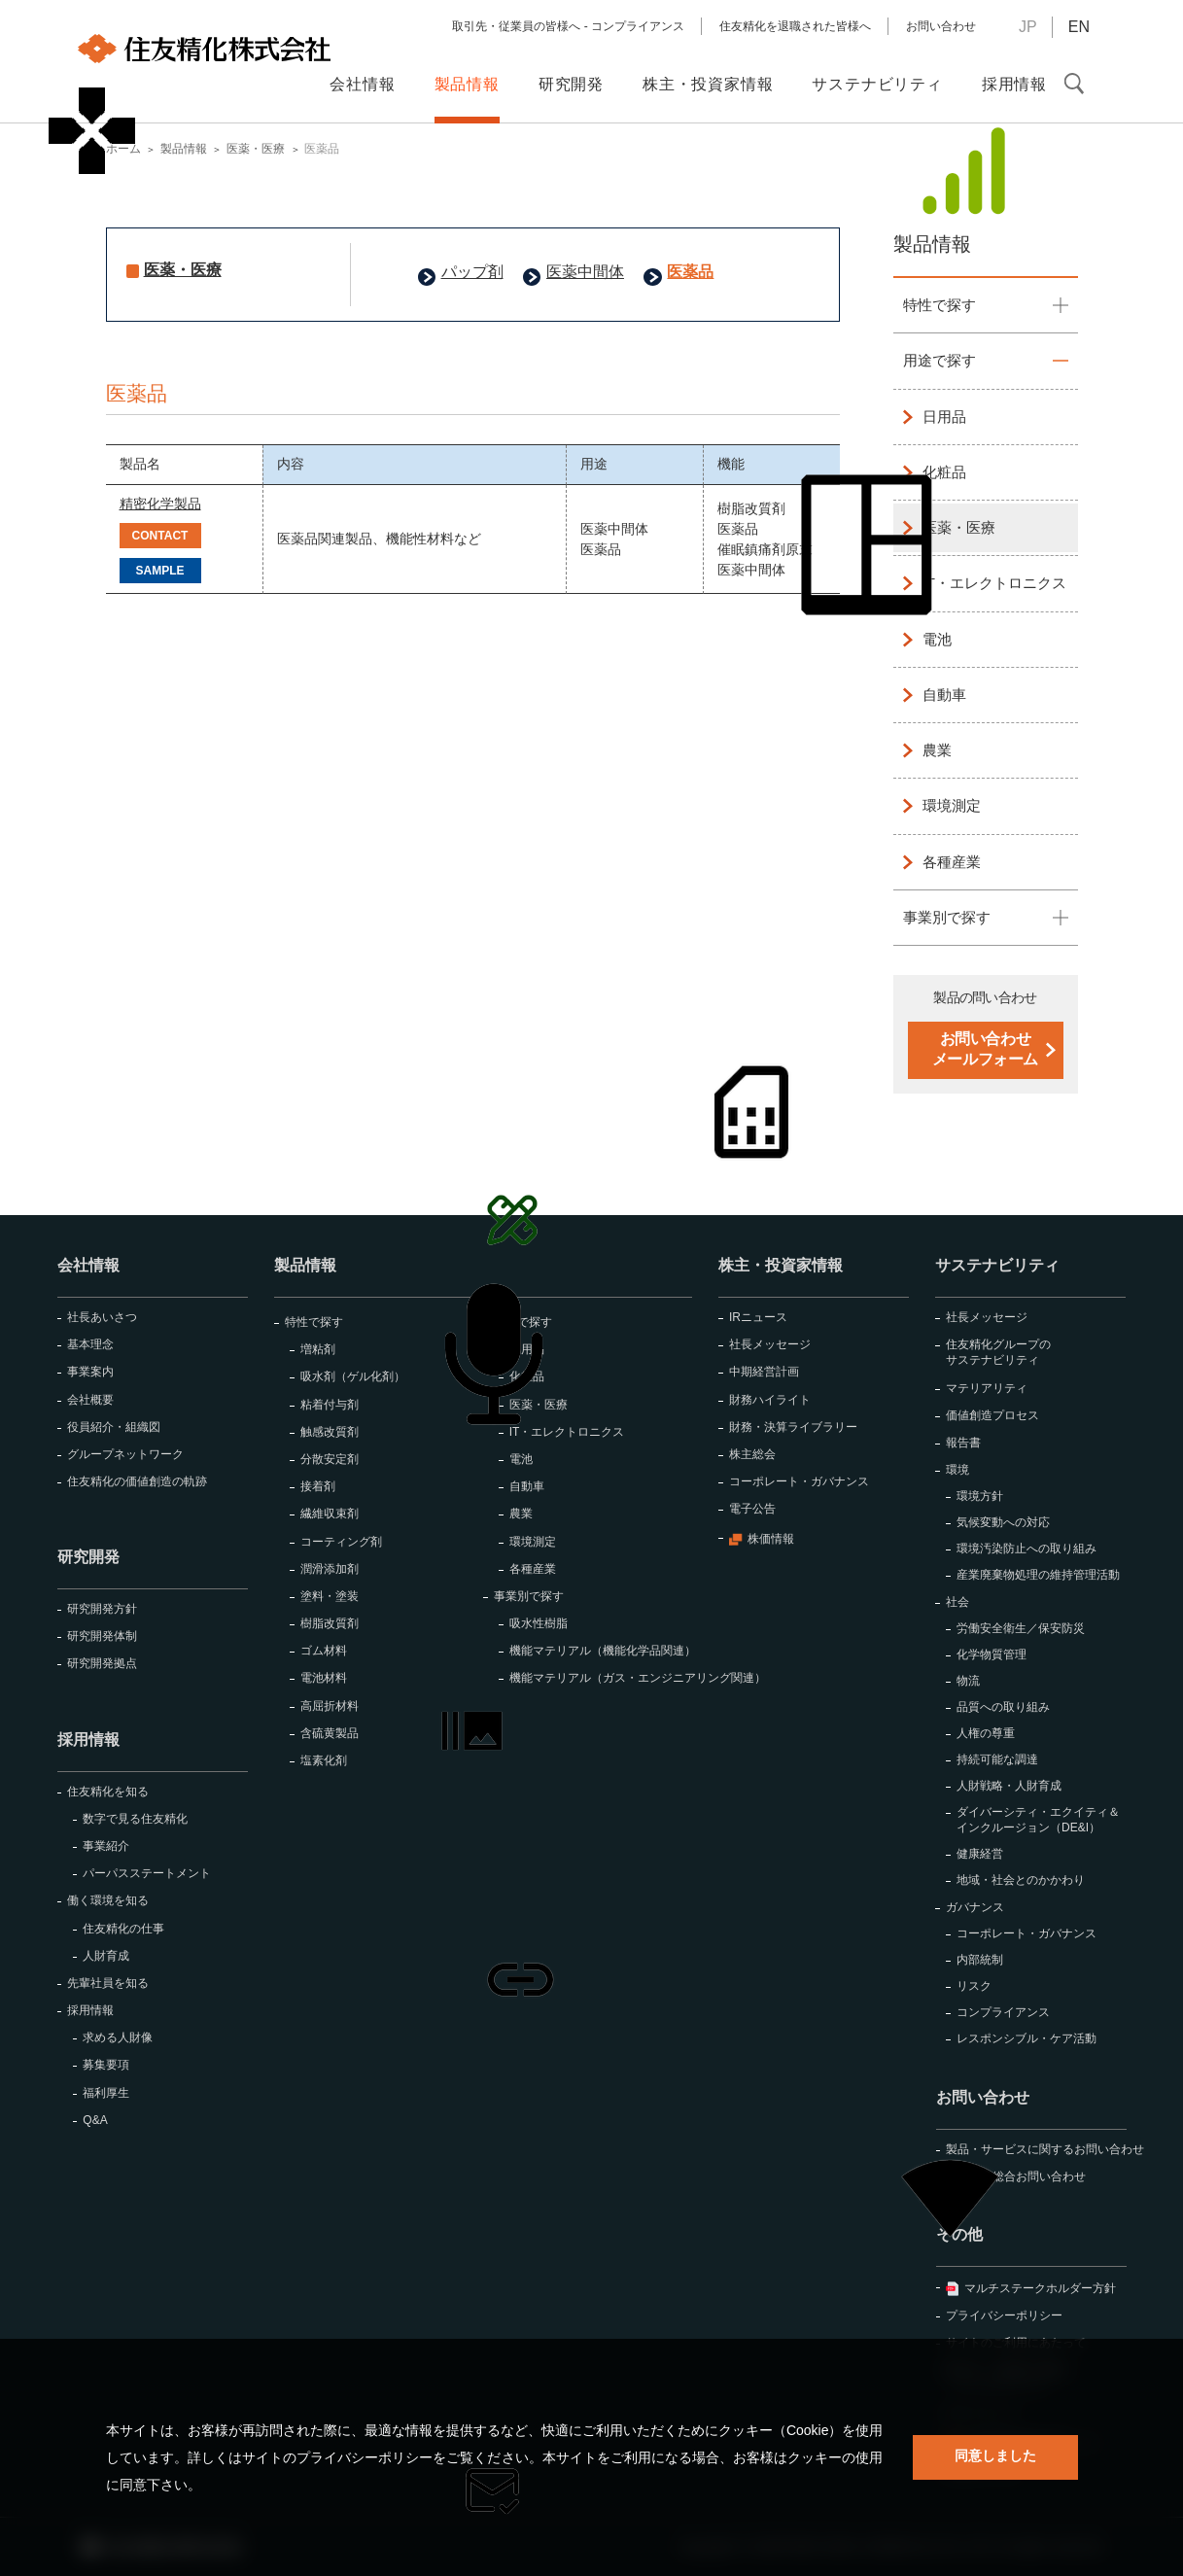  Describe the element at coordinates (492, 2489) in the screenshot. I see `email sent successfully` at that location.